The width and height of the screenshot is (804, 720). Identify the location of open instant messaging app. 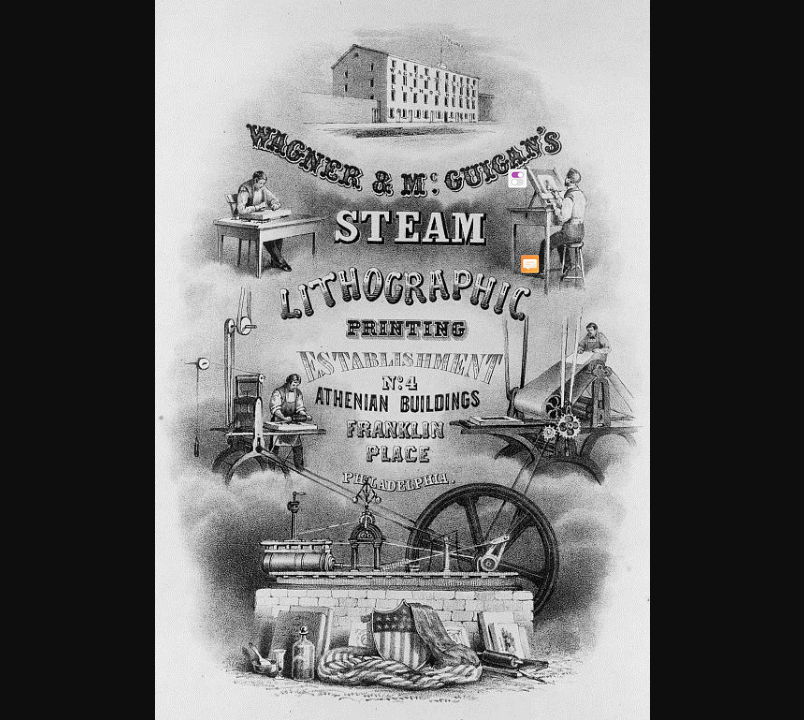
(530, 264).